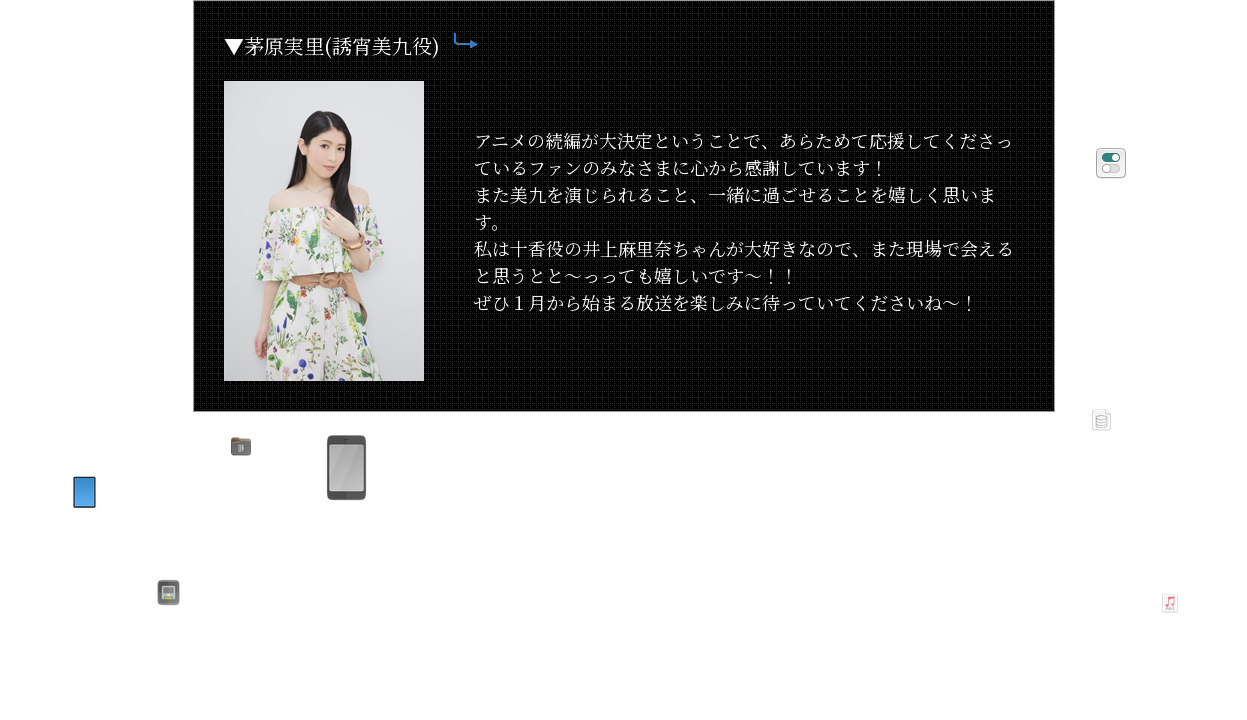  I want to click on nintendo 64 rom file, so click(168, 592).